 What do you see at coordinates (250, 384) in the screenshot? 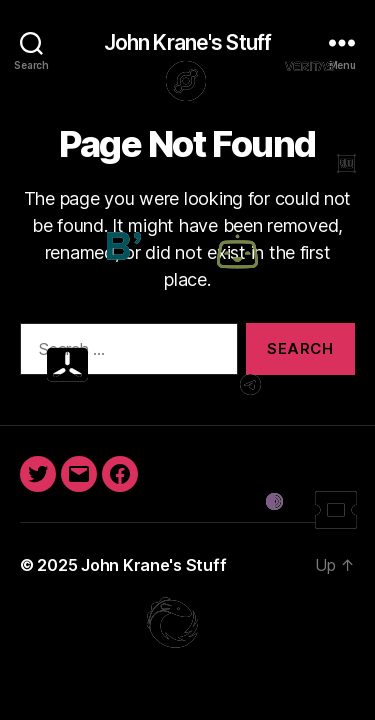
I see `open Telegram messaging app` at bounding box center [250, 384].